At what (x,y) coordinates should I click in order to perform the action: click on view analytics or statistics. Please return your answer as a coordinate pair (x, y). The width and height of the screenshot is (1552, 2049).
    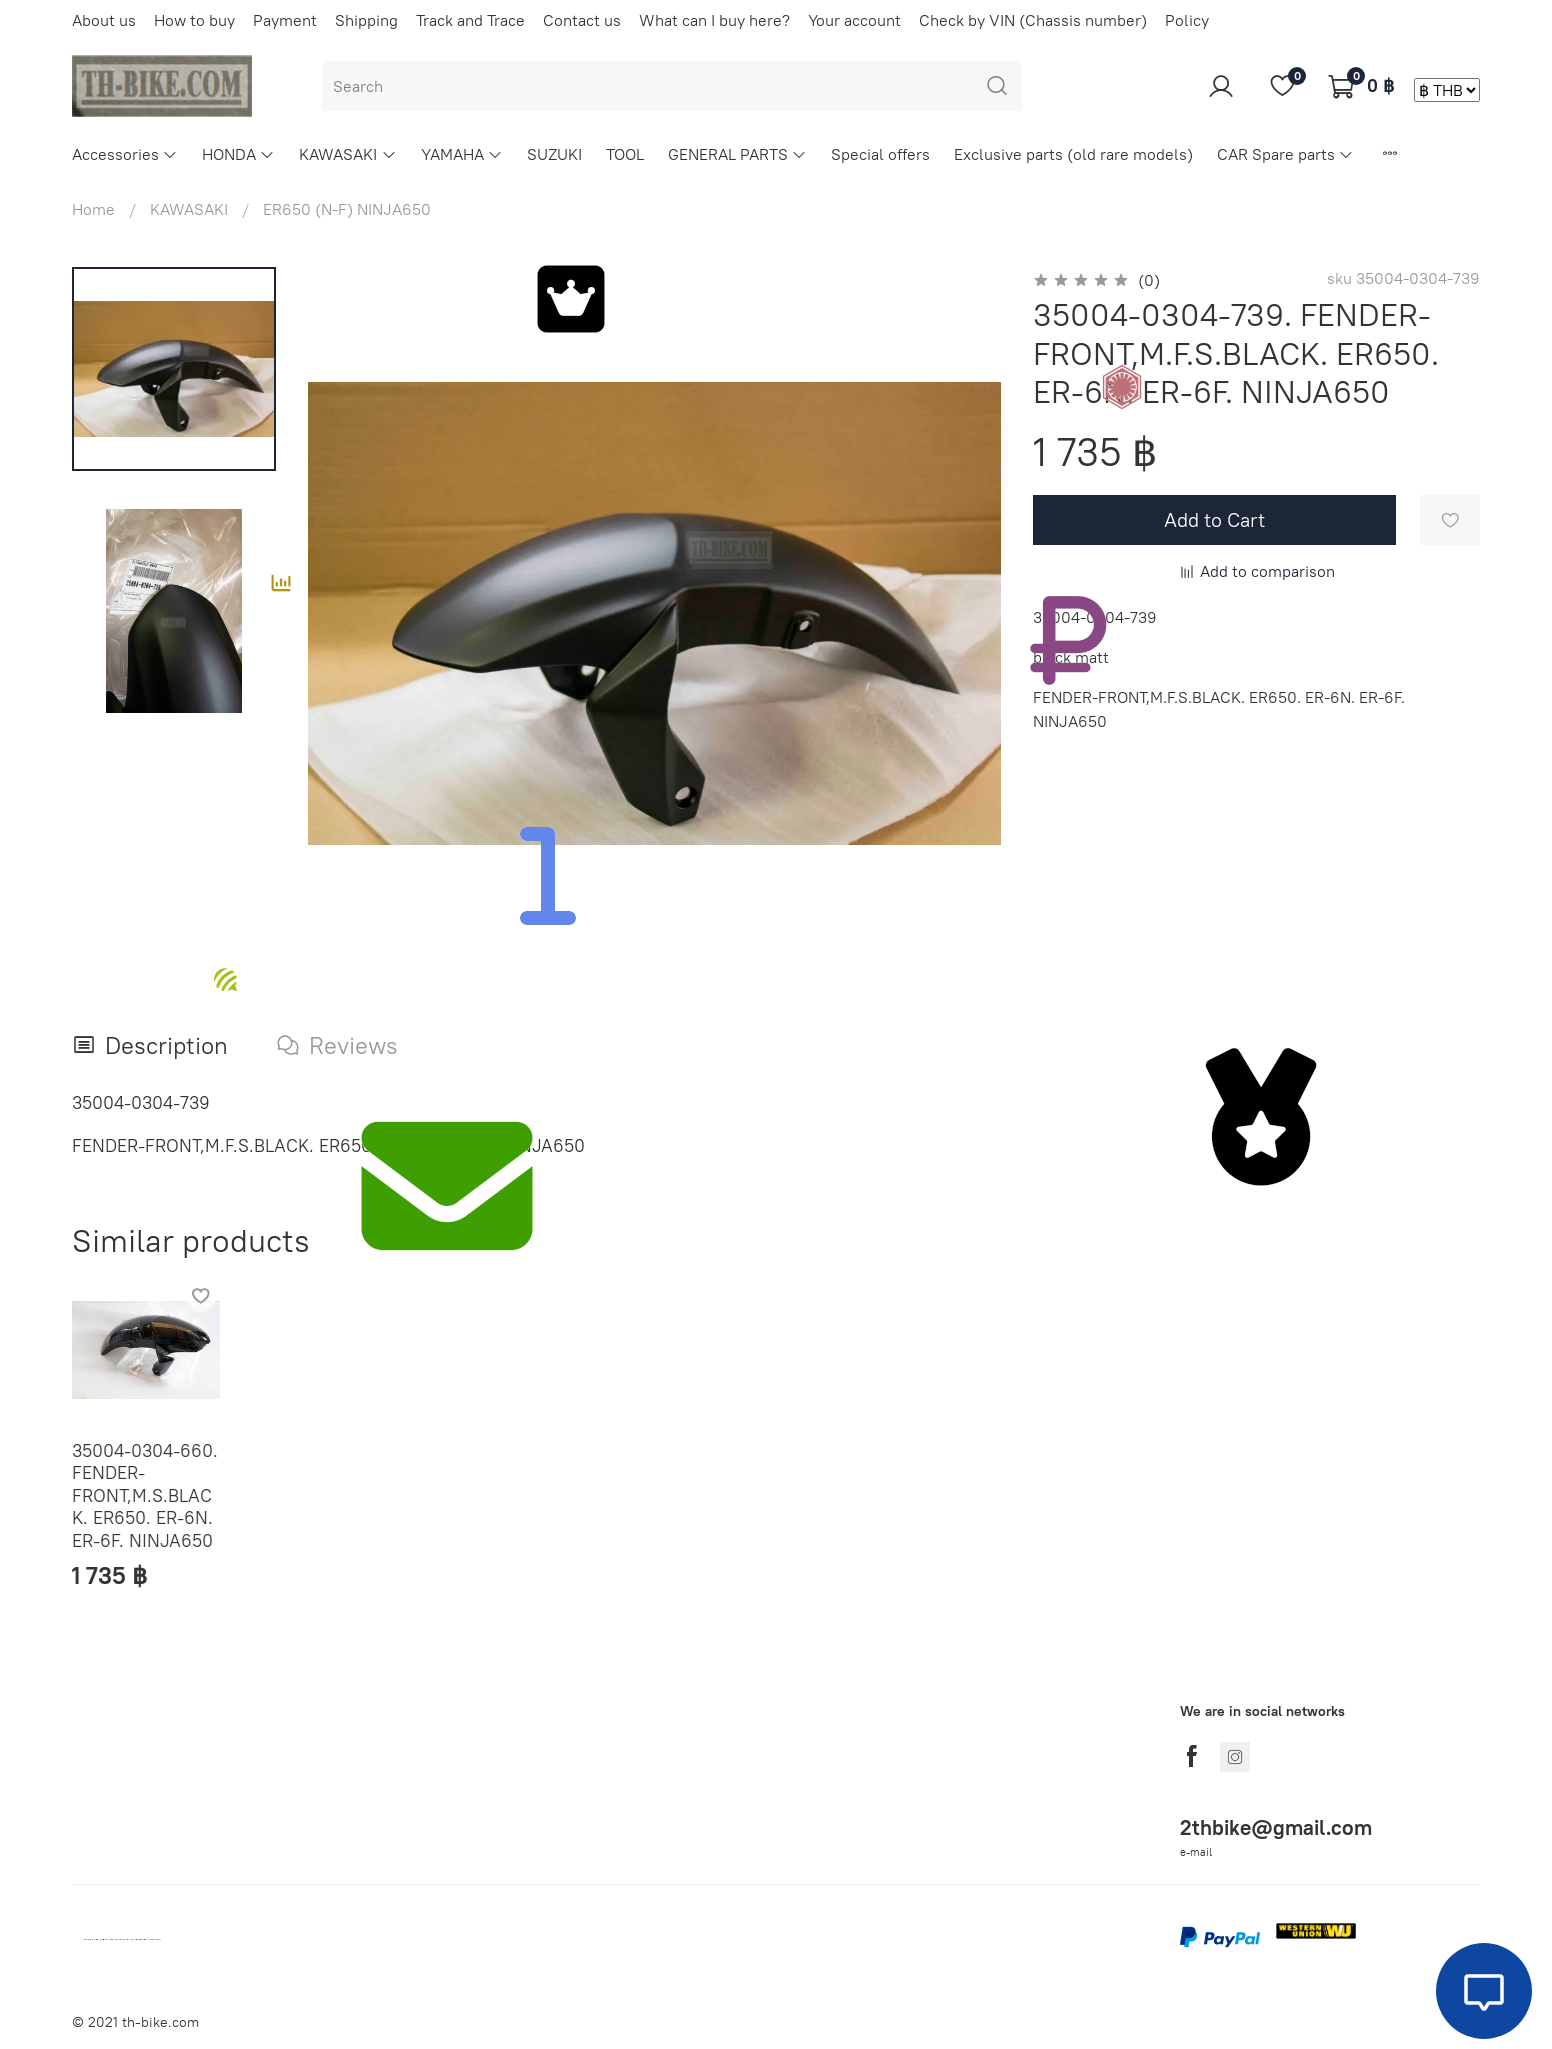
    Looking at the image, I should click on (281, 583).